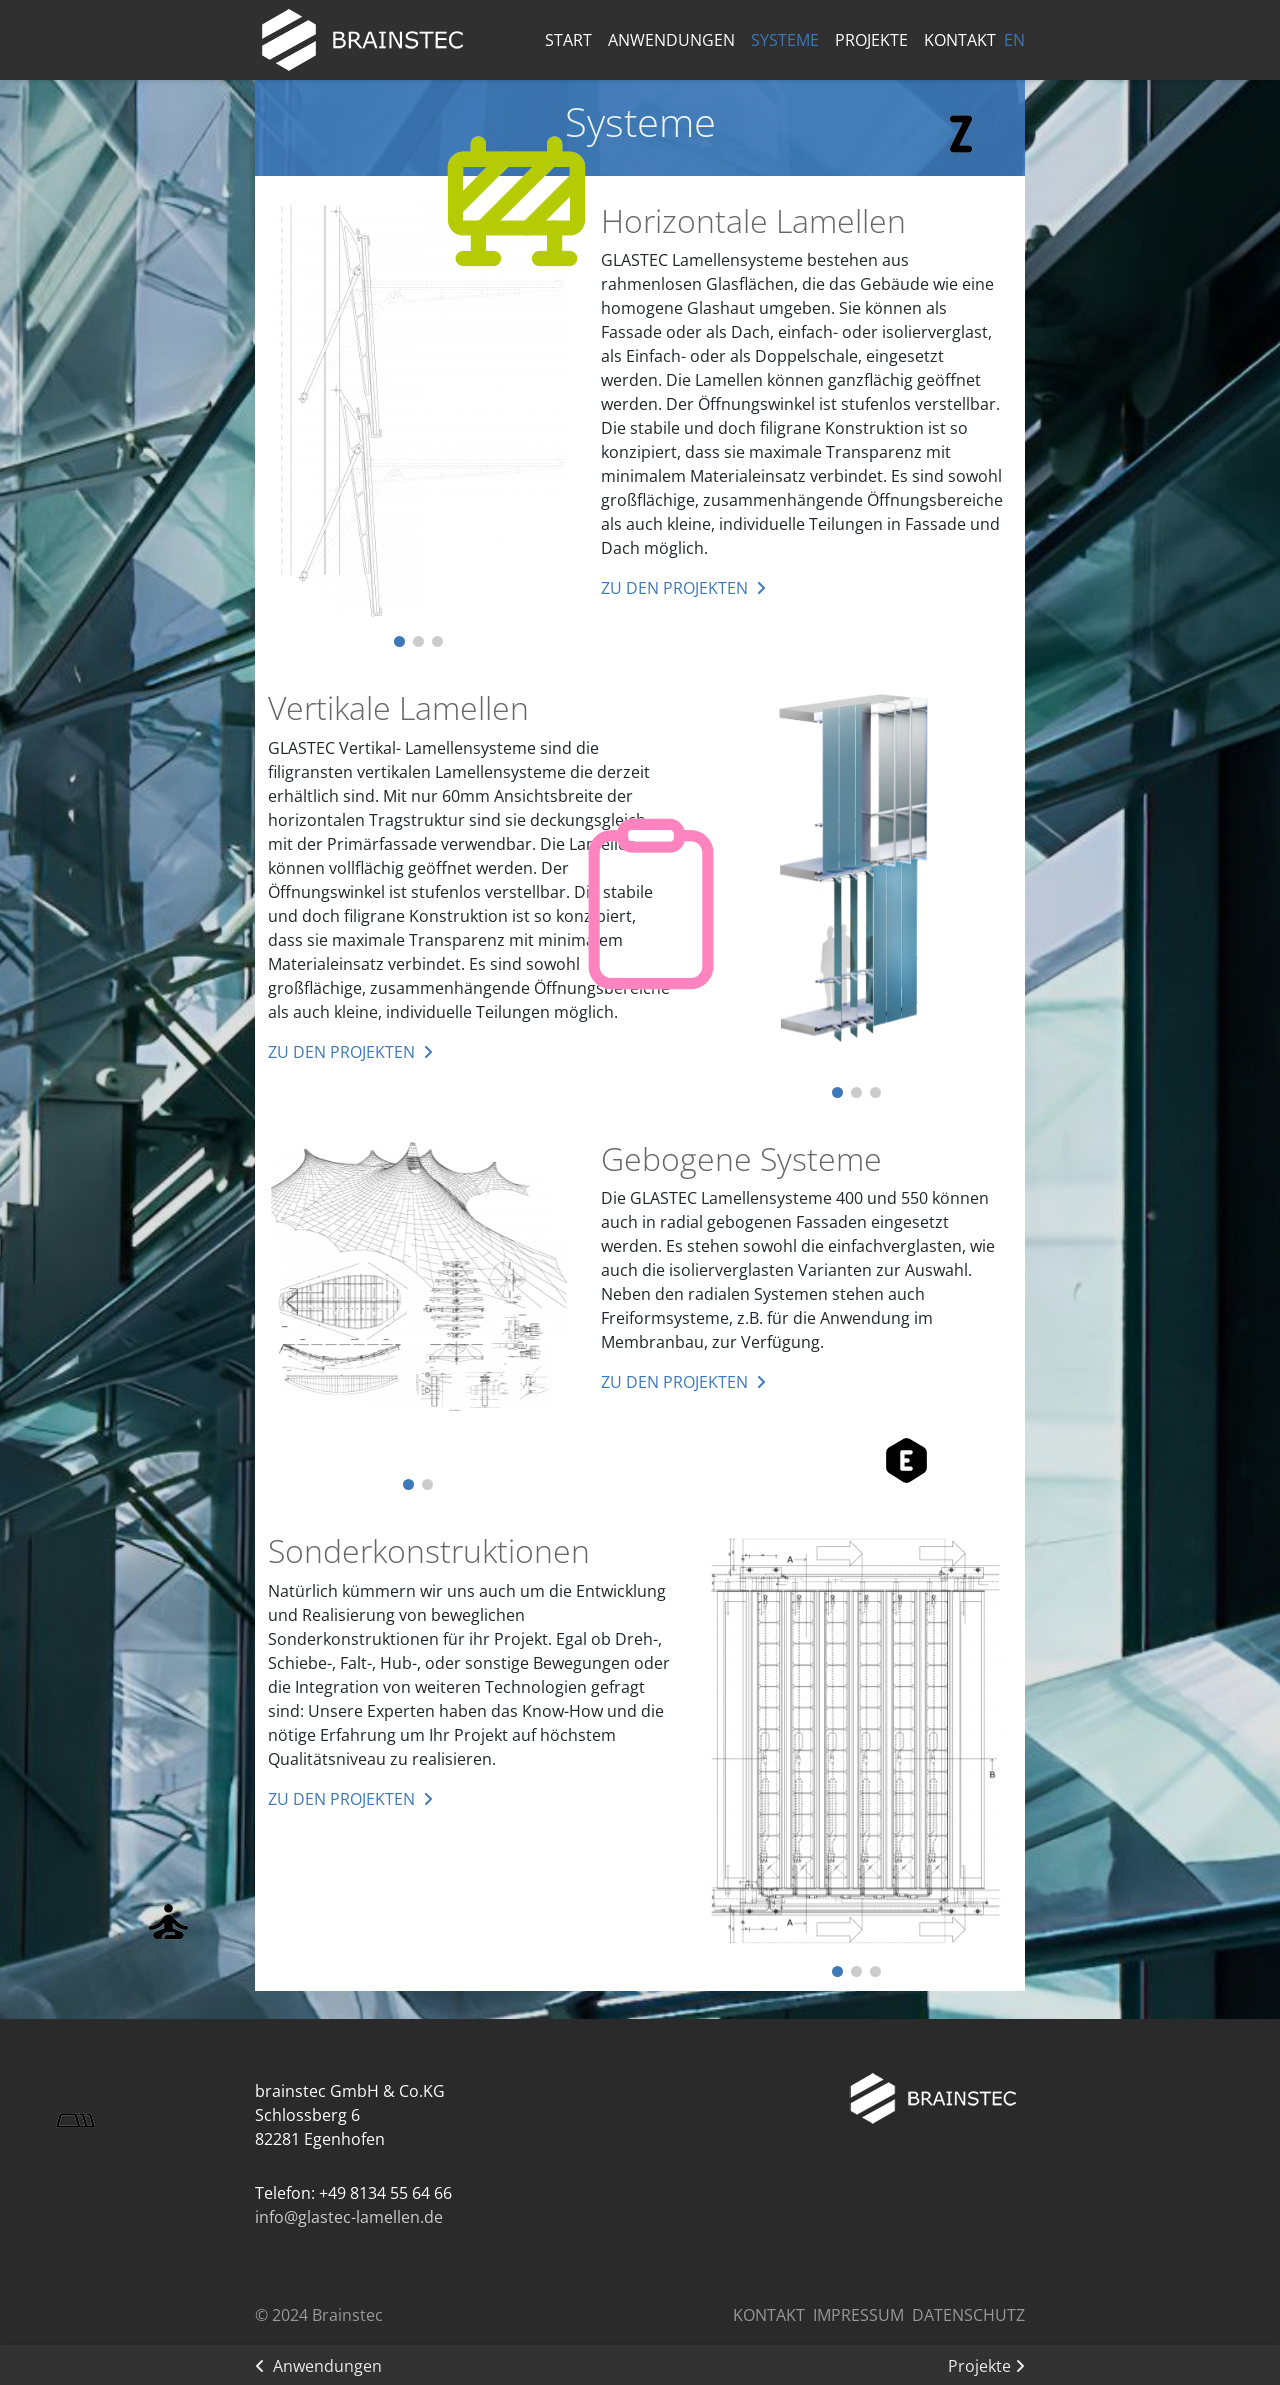 This screenshot has width=1280, height=2385. I want to click on switch between open browser tabs, so click(75, 2120).